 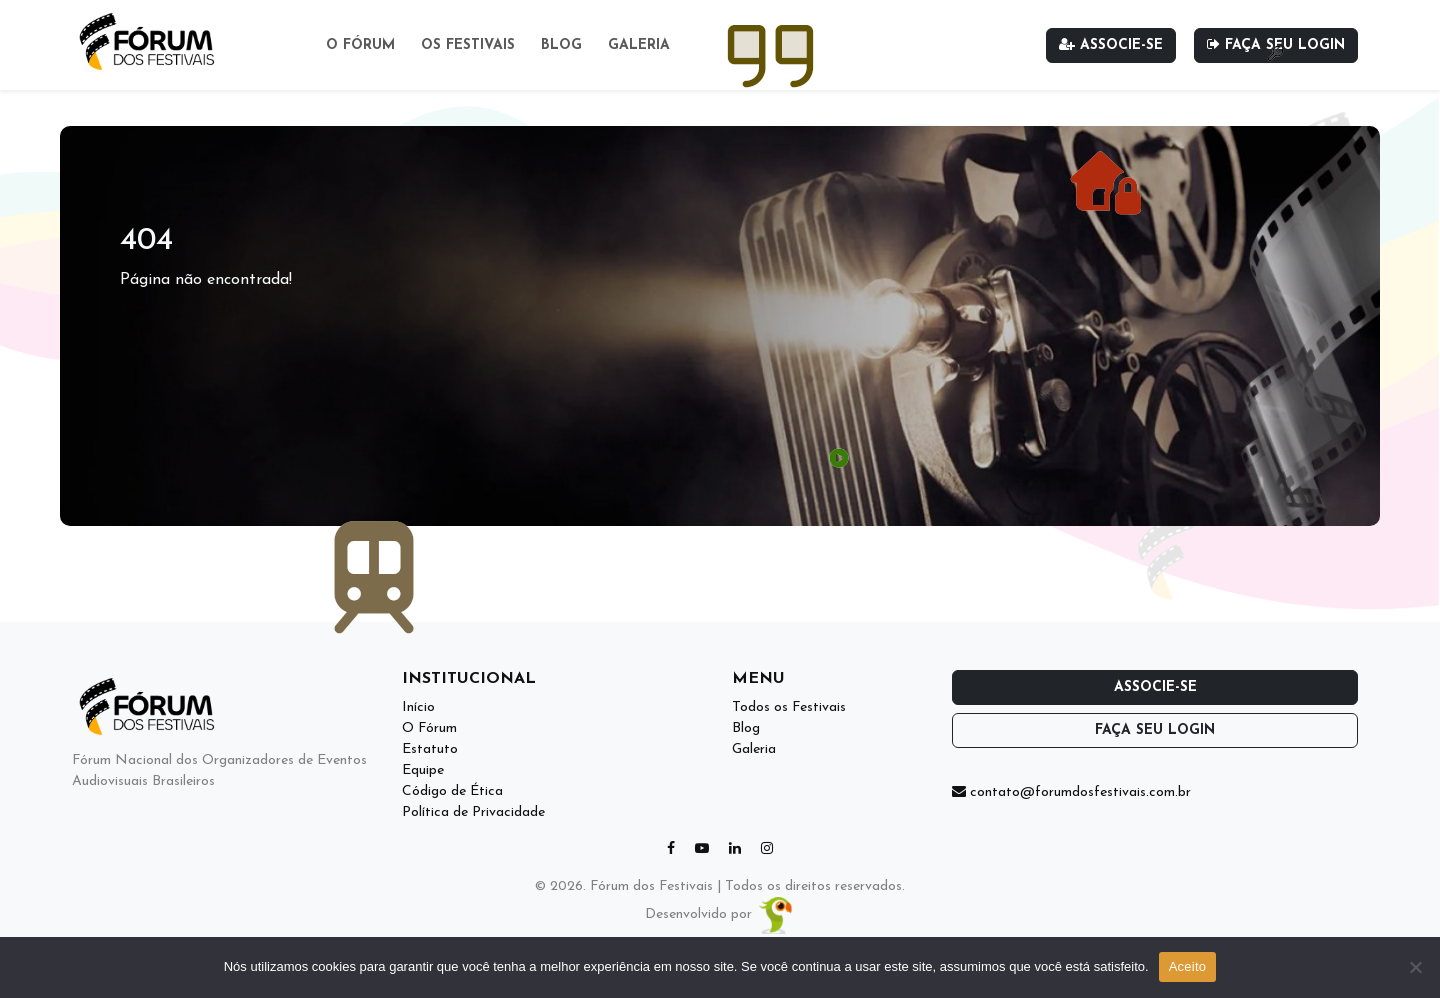 What do you see at coordinates (1104, 181) in the screenshot?
I see `home security settings` at bounding box center [1104, 181].